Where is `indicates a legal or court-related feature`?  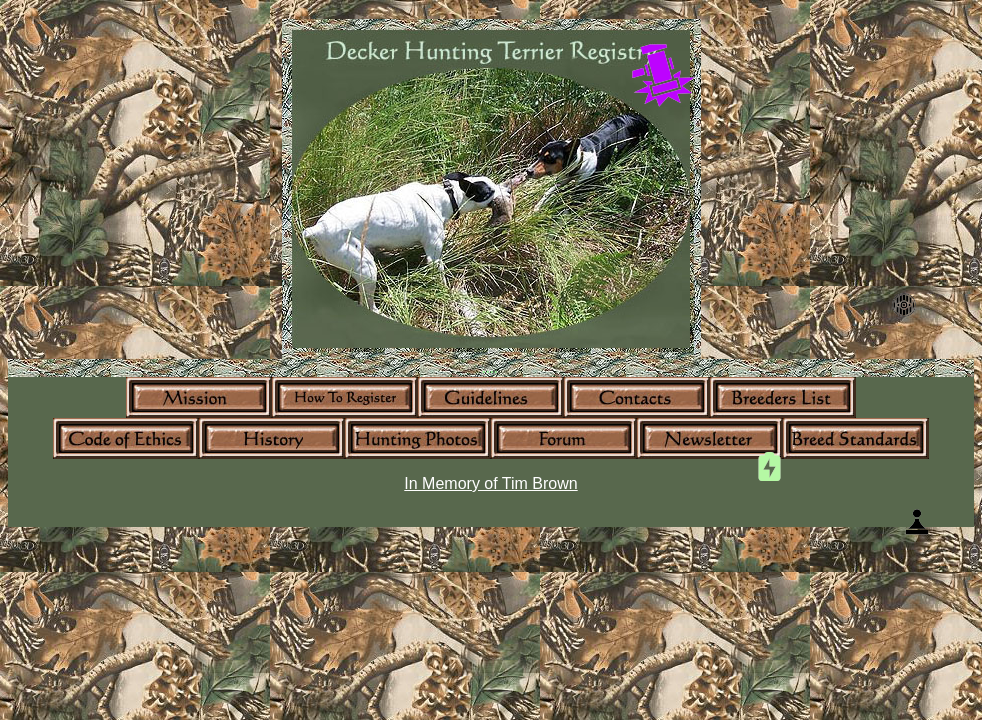
indicates a legal or court-related feature is located at coordinates (663, 75).